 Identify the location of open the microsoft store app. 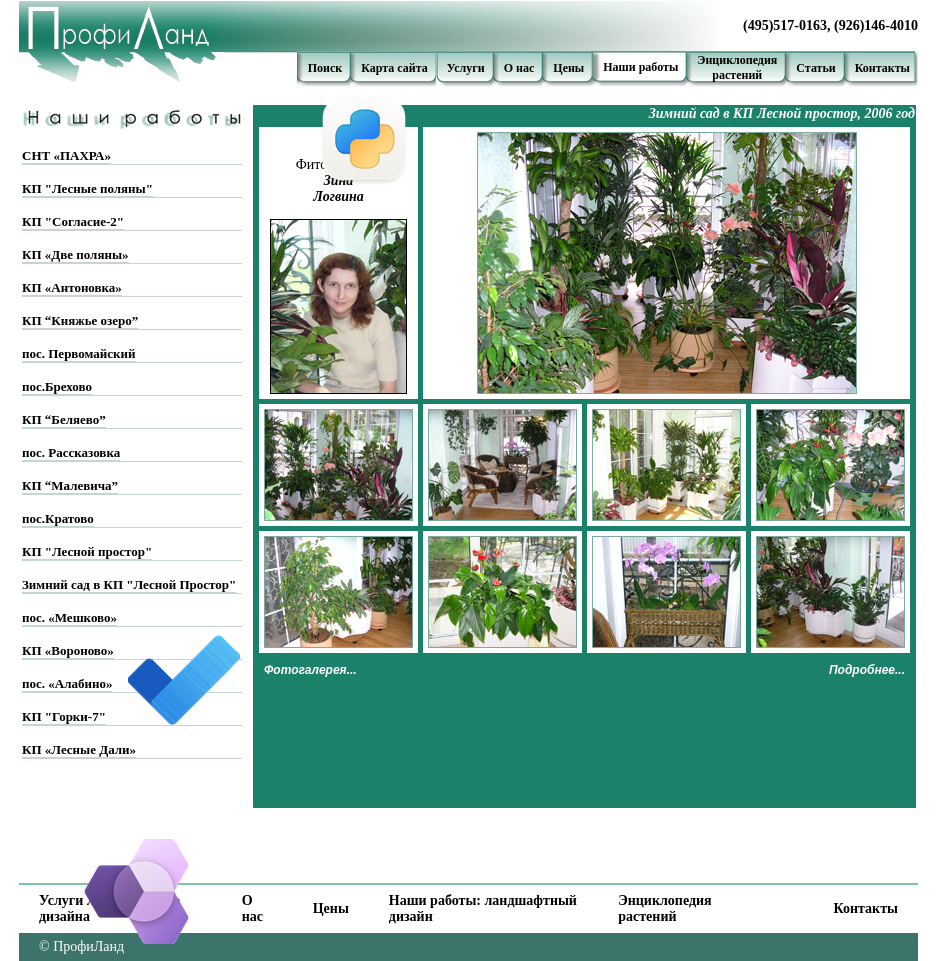
(136, 891).